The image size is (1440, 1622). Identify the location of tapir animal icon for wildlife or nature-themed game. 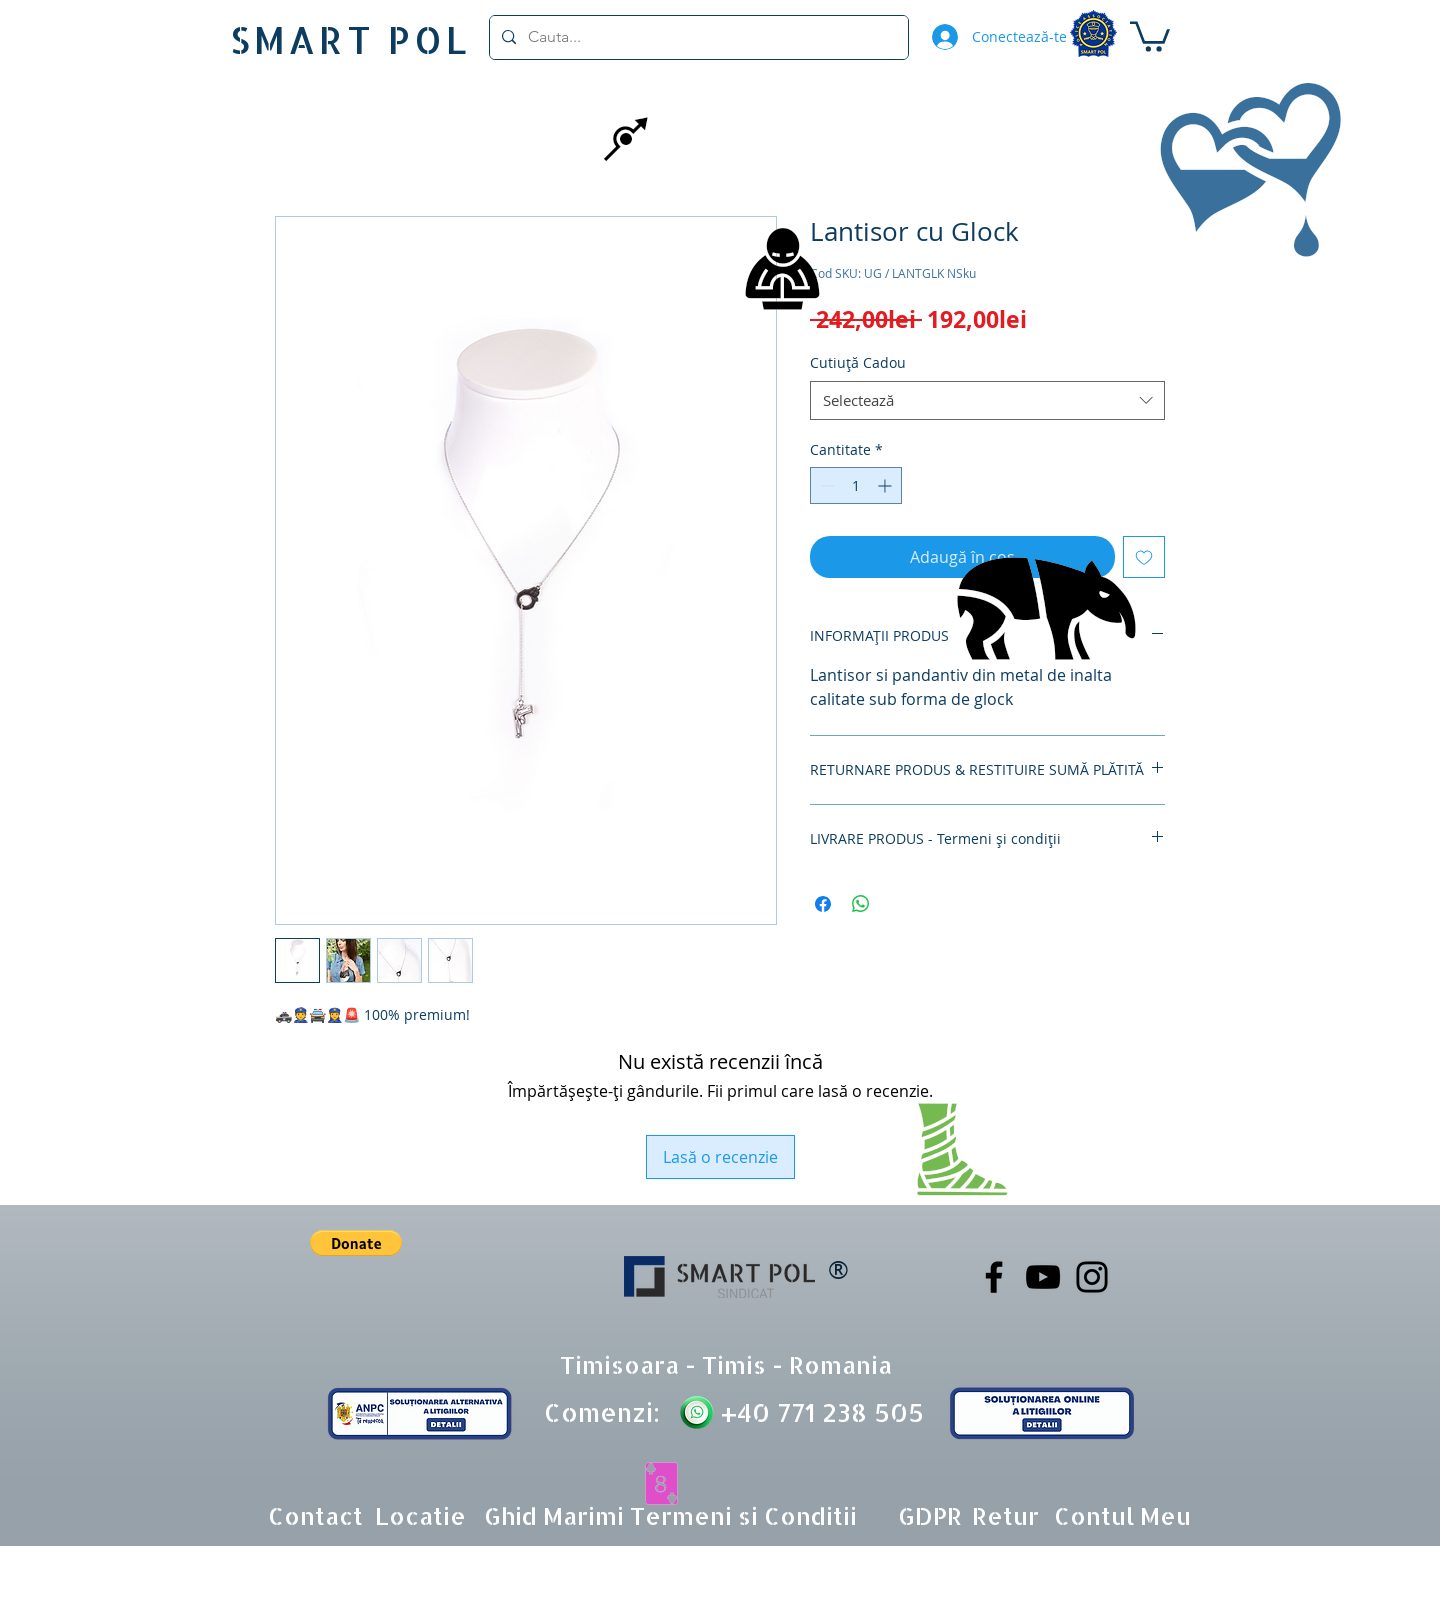
(1046, 608).